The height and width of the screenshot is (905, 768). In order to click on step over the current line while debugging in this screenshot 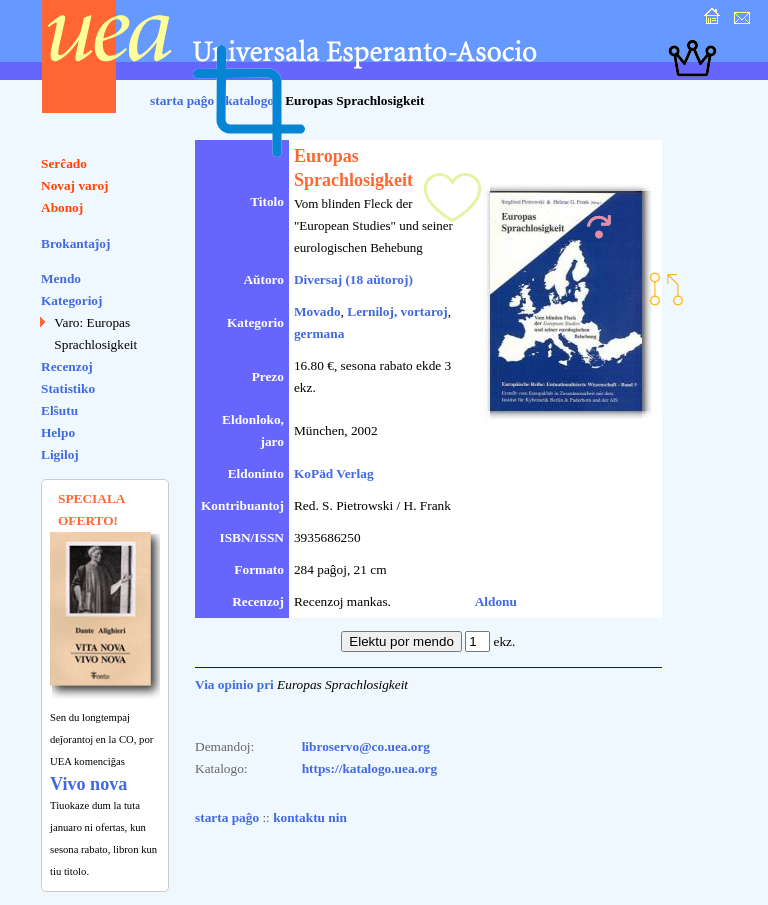, I will do `click(599, 227)`.